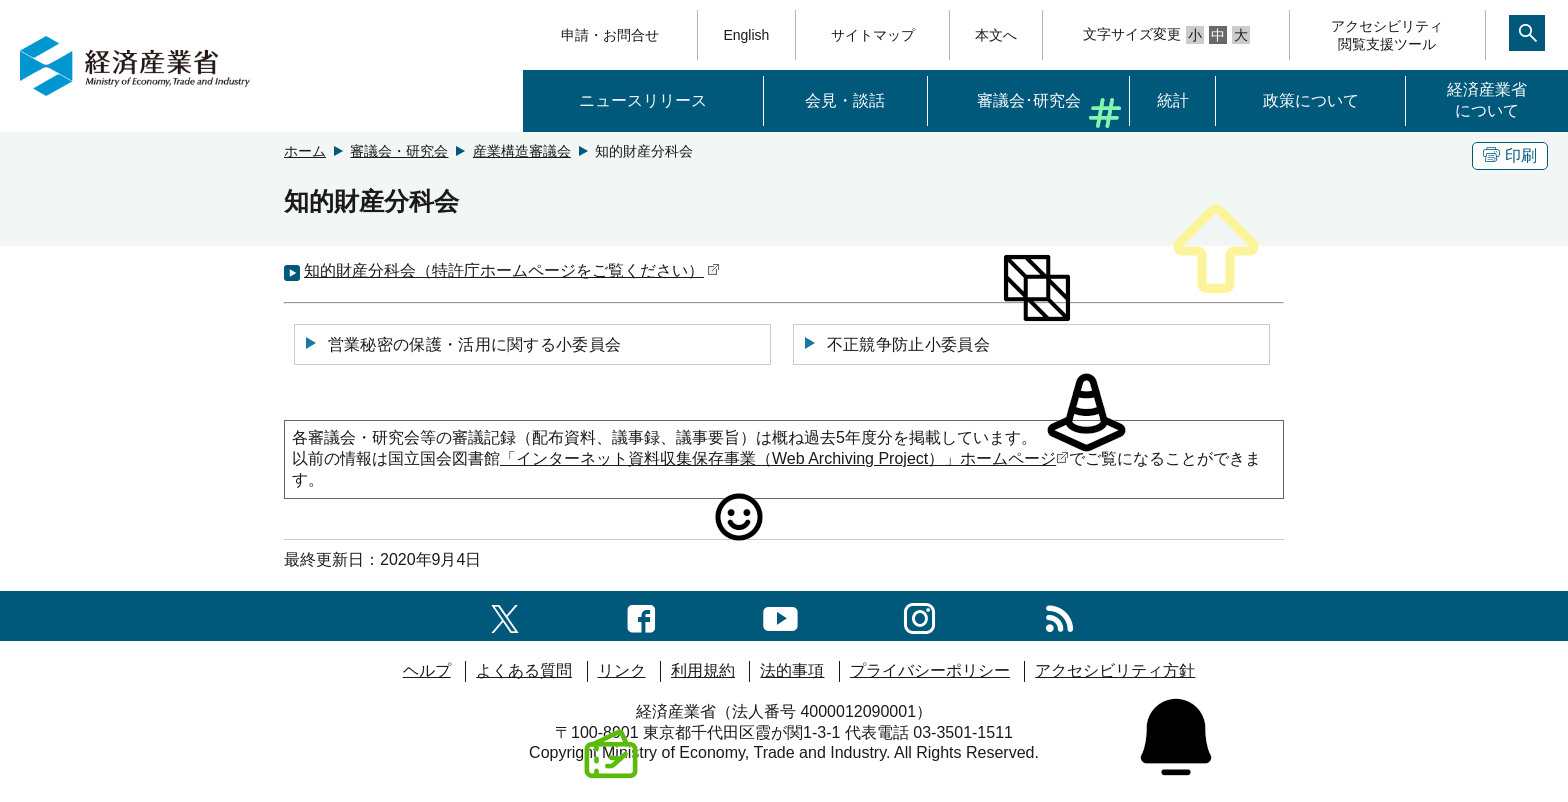 This screenshot has width=1568, height=802. Describe the element at coordinates (1105, 113) in the screenshot. I see `view or add hashtags` at that location.